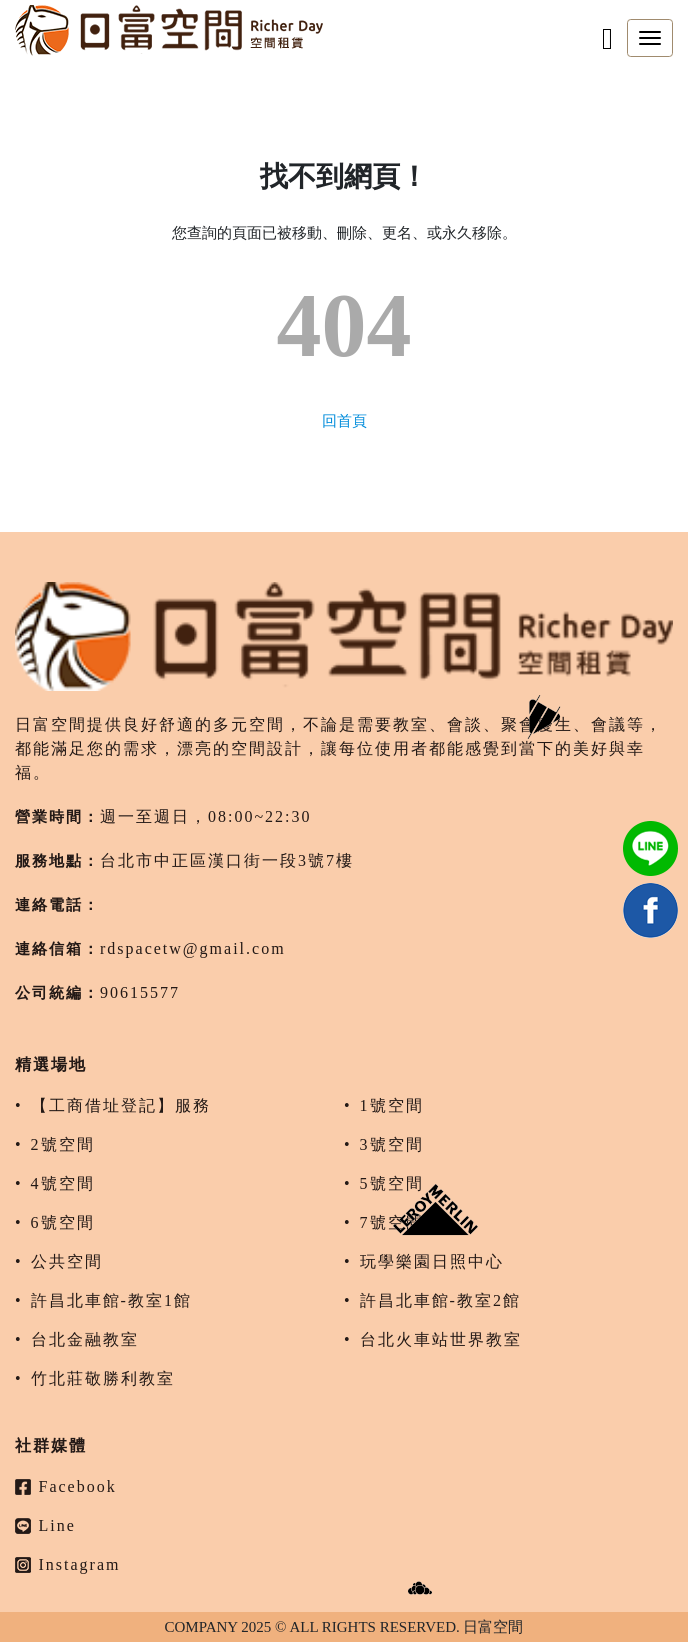 The width and height of the screenshot is (688, 1642). I want to click on visit the Leroy Merlin website or app, so click(435, 1209).